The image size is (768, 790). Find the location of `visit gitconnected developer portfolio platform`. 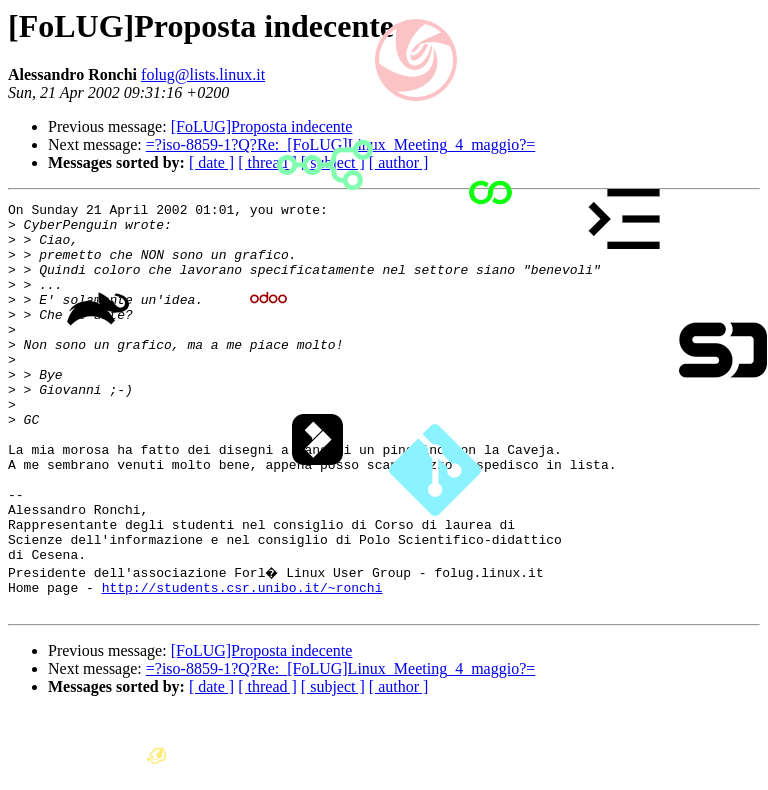

visit gitconnected developer portfolio platform is located at coordinates (490, 192).